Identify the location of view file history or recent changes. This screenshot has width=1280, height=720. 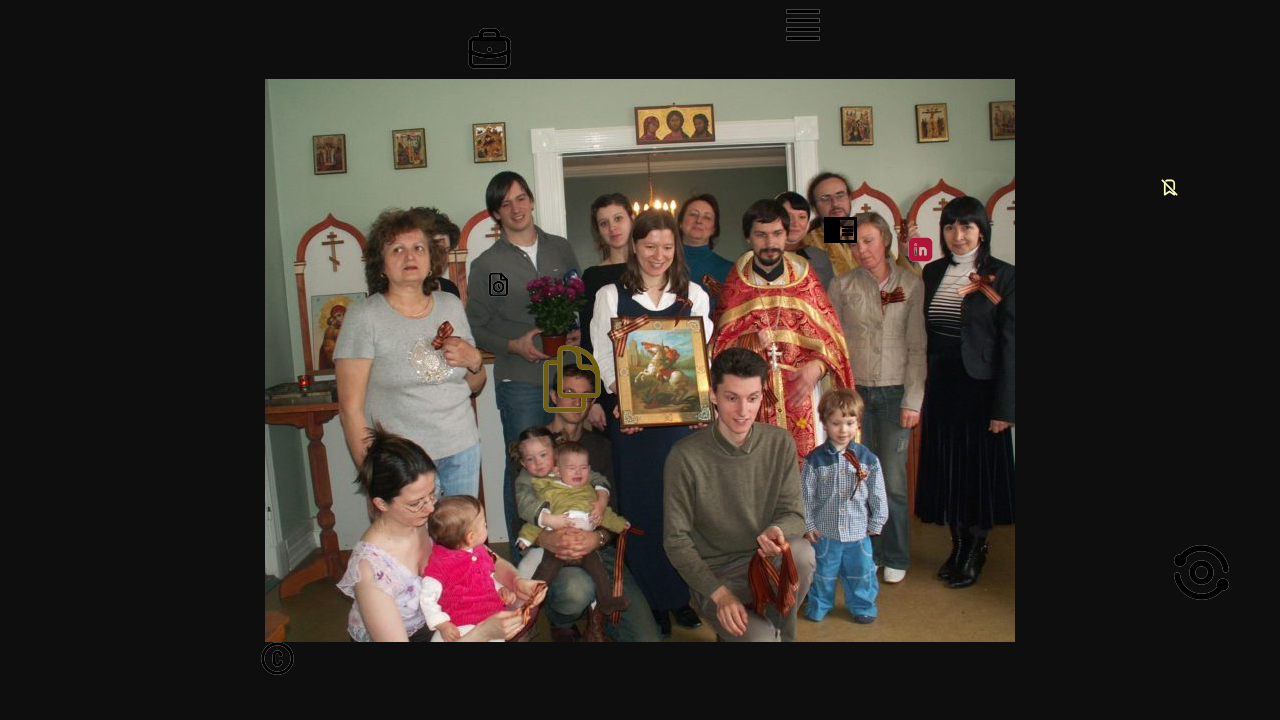
(498, 284).